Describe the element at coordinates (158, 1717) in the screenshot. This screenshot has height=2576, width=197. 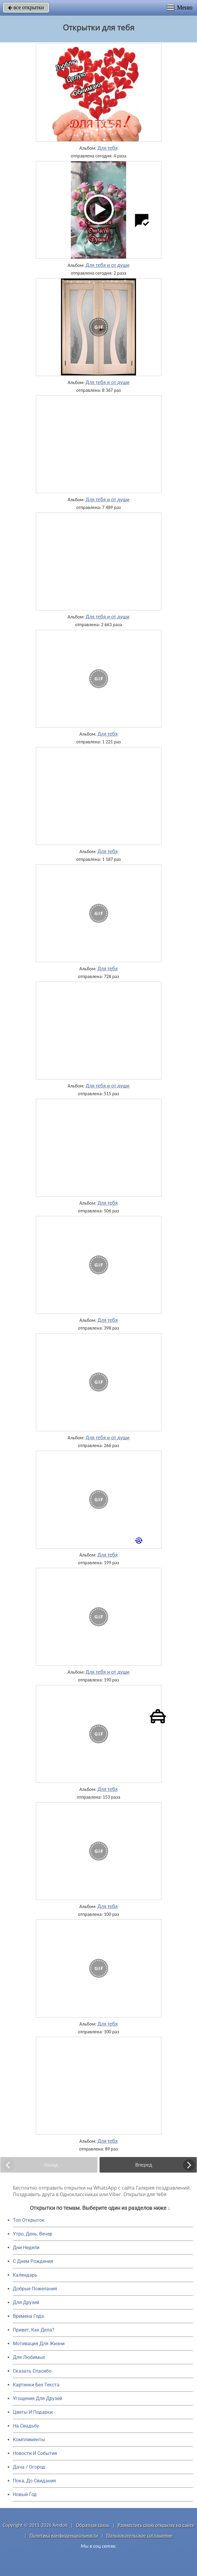
I see `request a taxi or cab ride` at that location.